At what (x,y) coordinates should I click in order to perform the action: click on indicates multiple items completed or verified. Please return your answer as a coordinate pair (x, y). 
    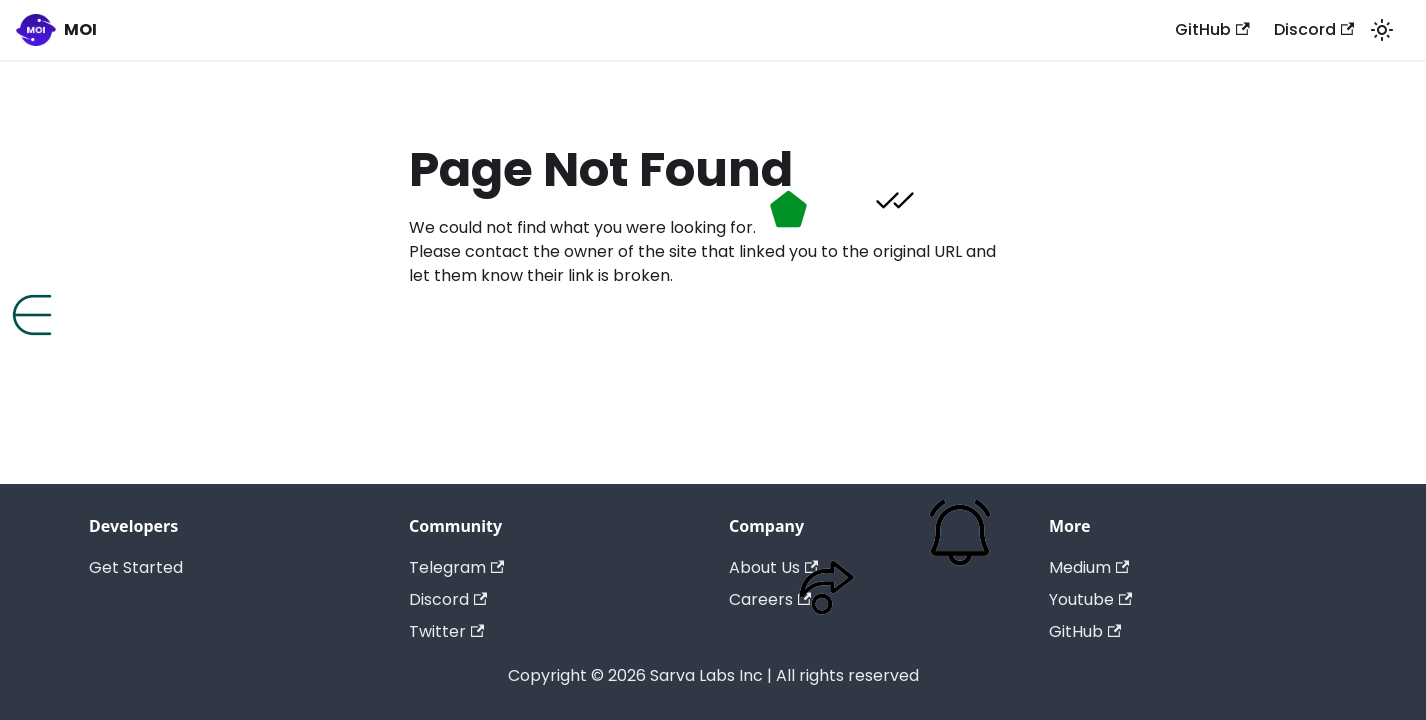
    Looking at the image, I should click on (895, 201).